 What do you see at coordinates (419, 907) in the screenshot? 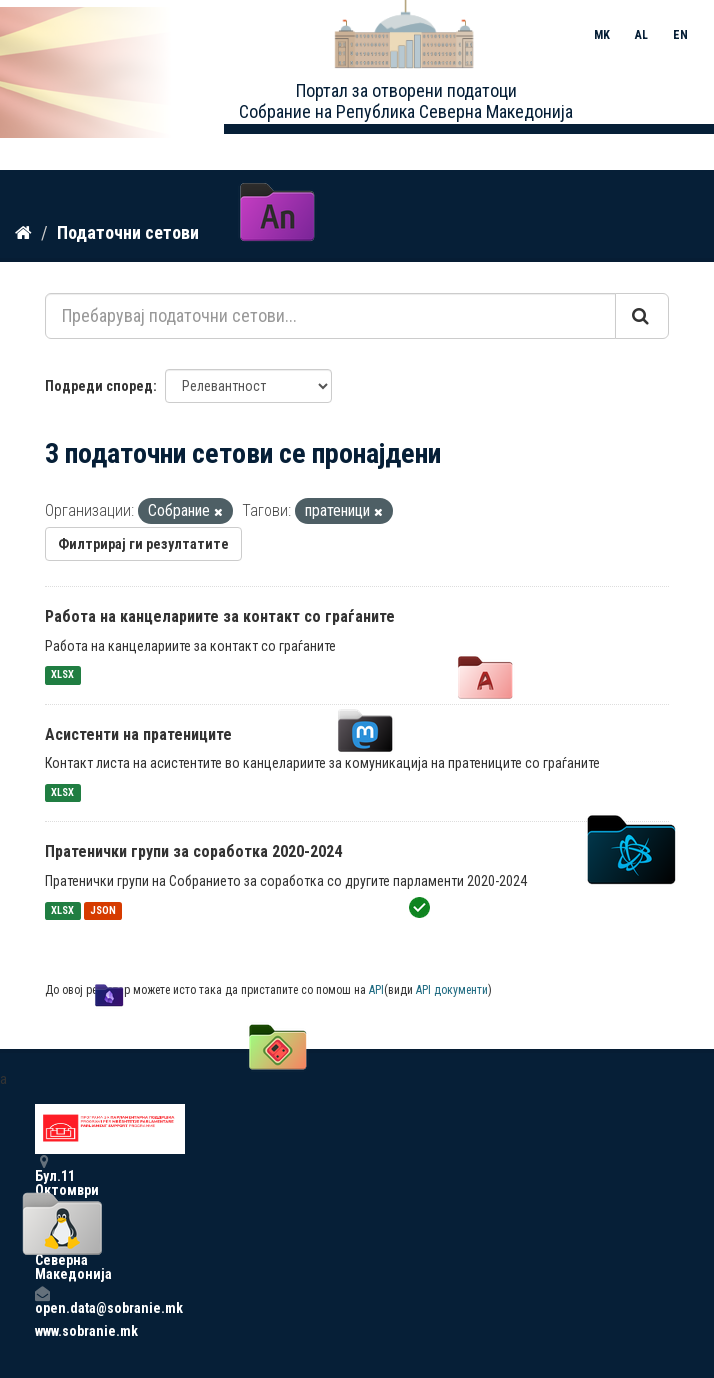
I see `confirm or approve an action` at bounding box center [419, 907].